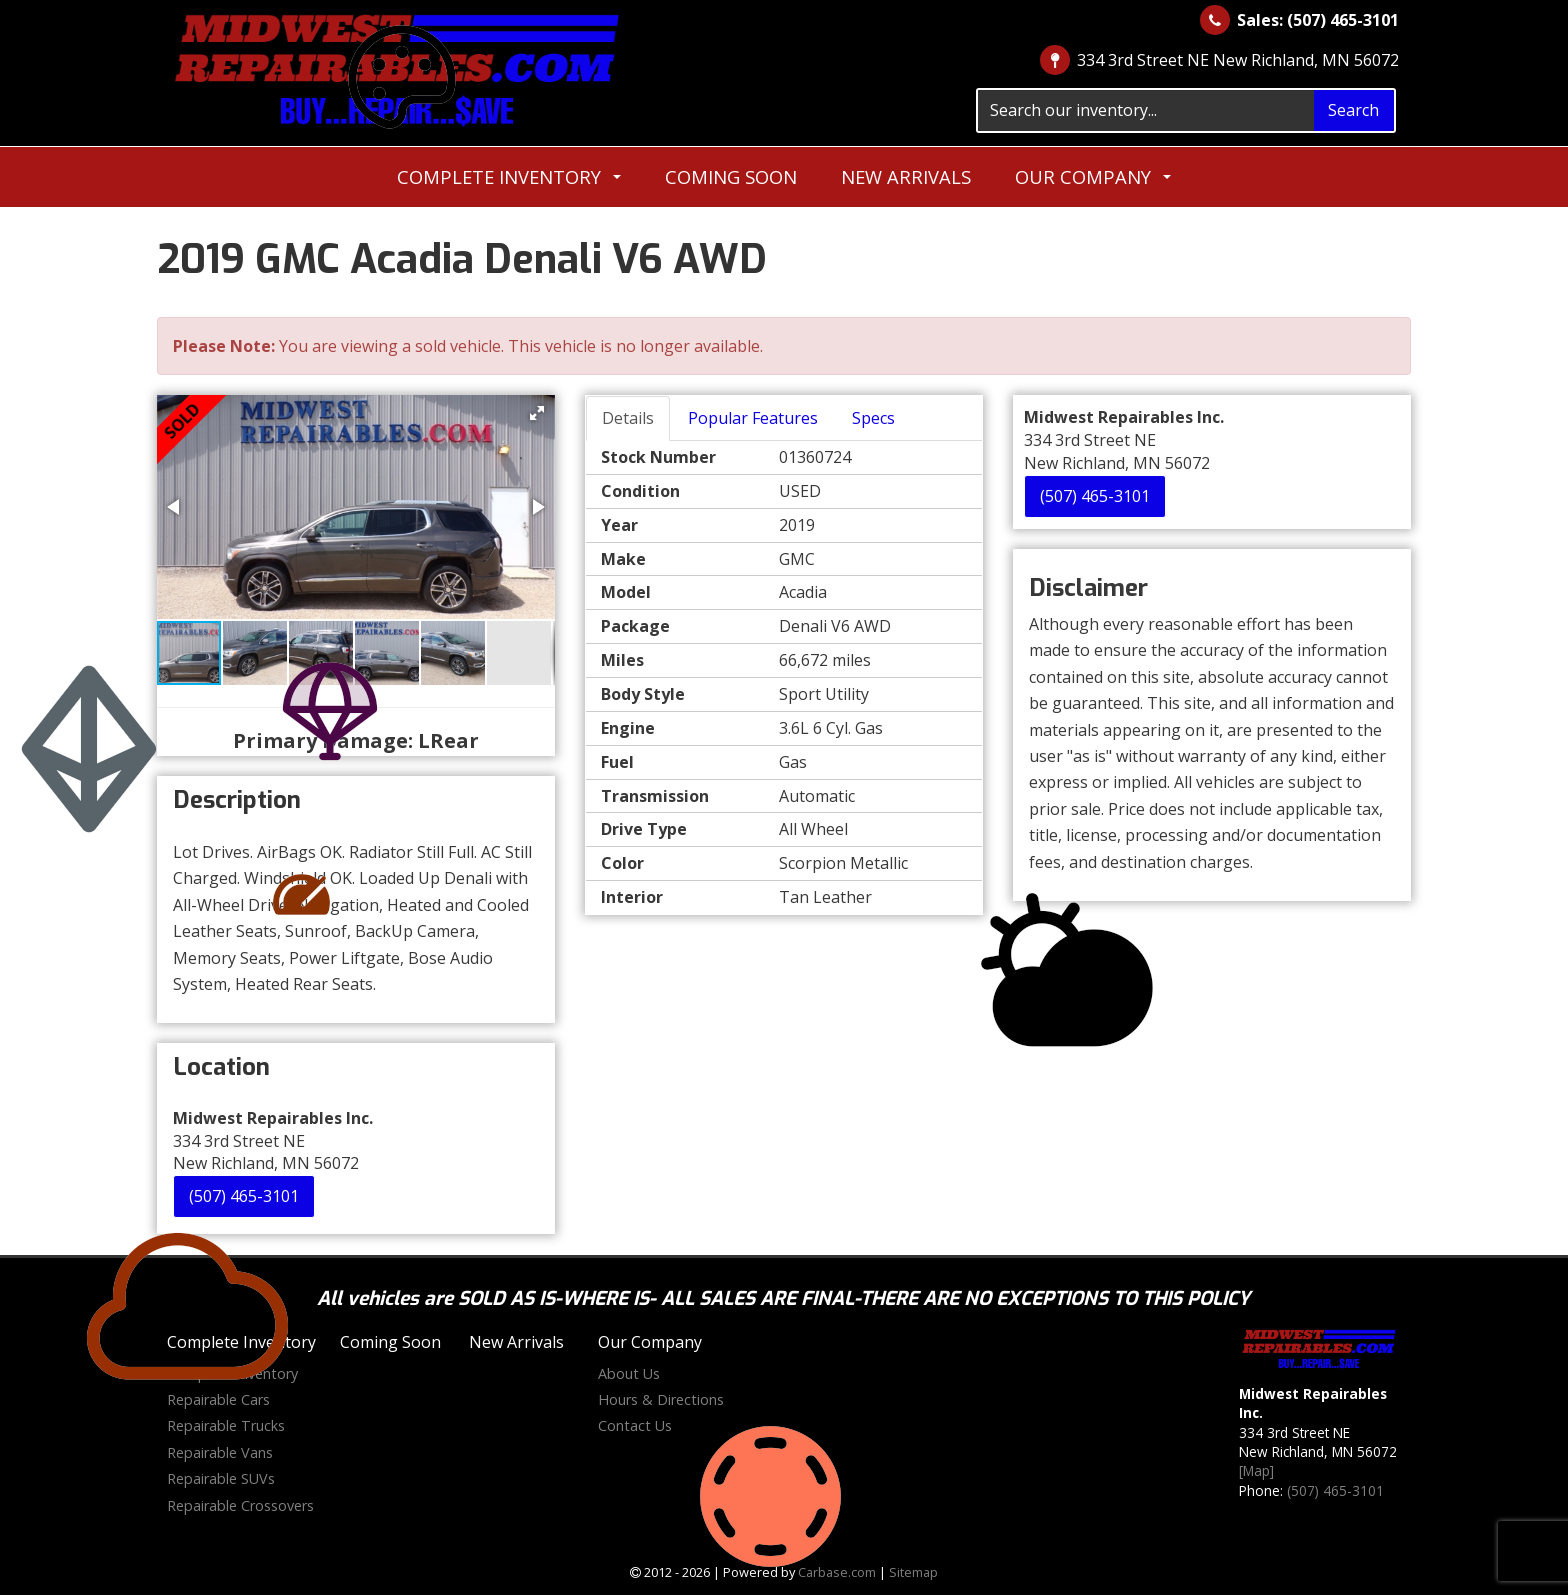  Describe the element at coordinates (770, 1496) in the screenshot. I see `indicates loading or processing in progress` at that location.